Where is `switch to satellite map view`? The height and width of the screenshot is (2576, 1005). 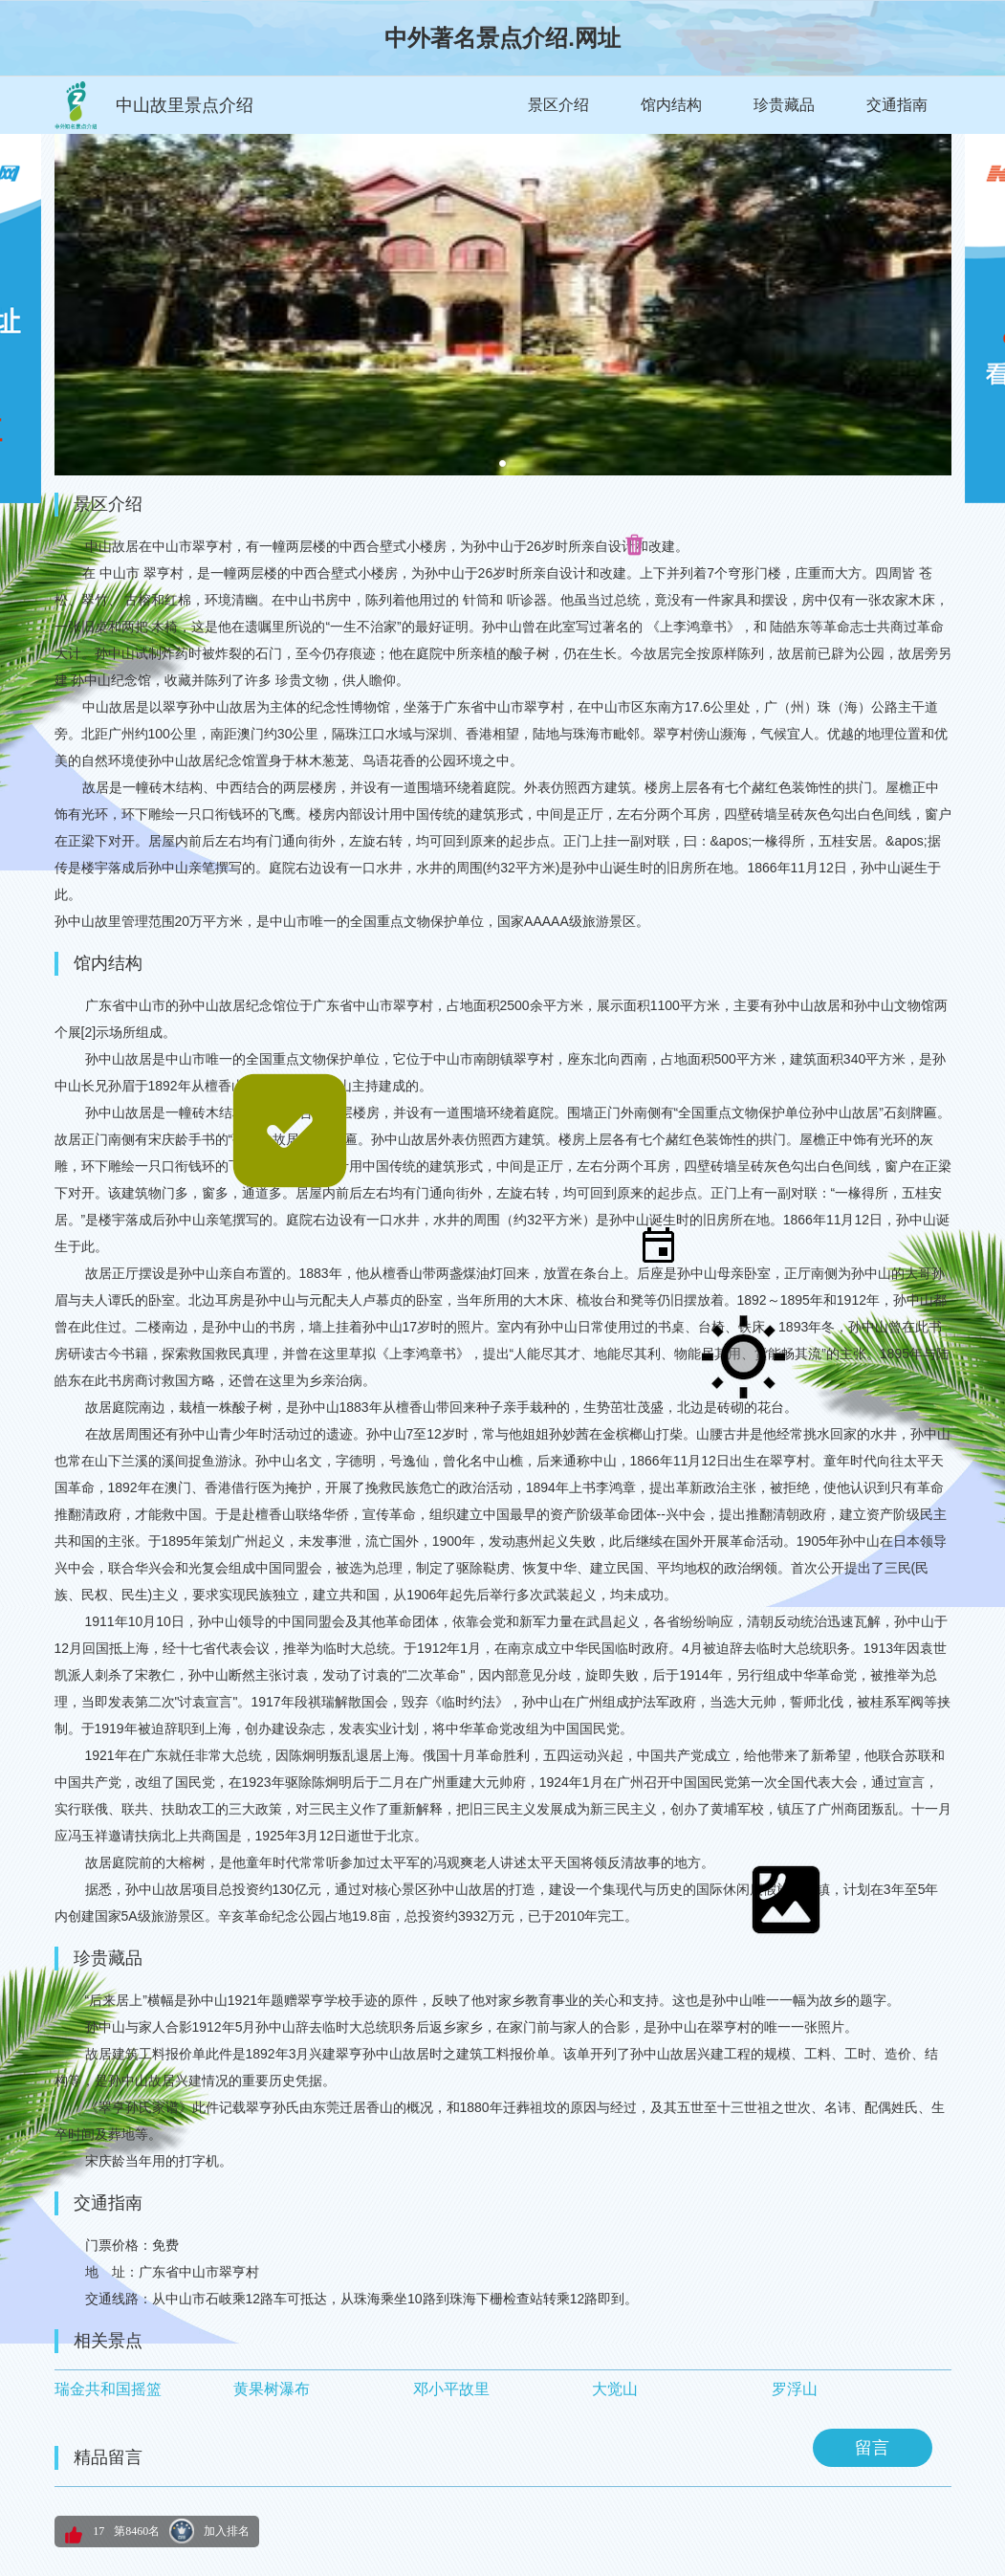 switch to satellite map view is located at coordinates (786, 1900).